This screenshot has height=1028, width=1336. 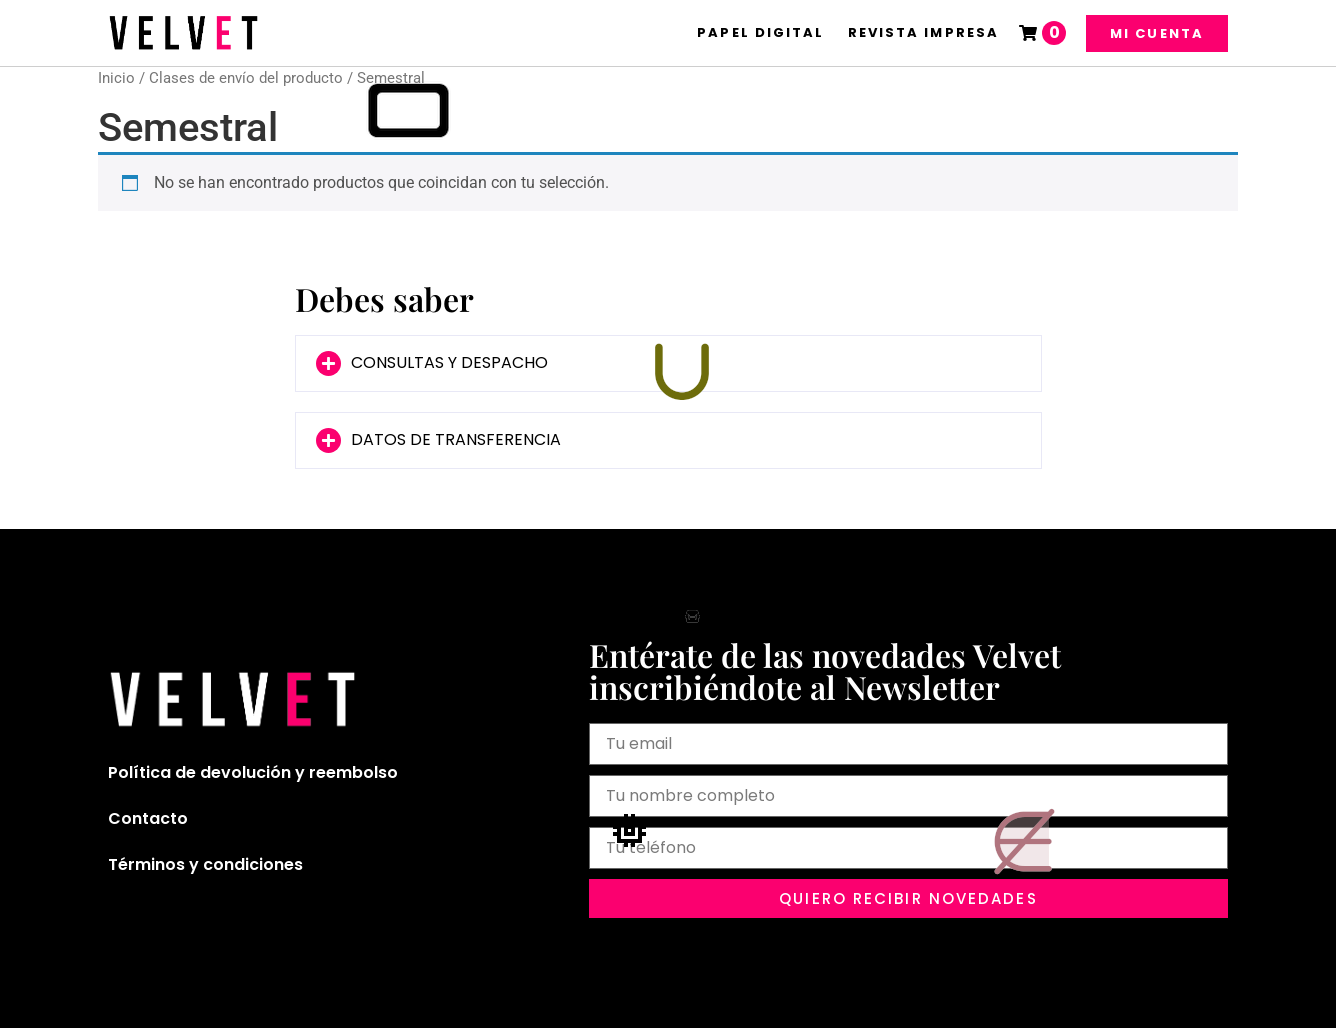 I want to click on combine or merge selected items, so click(x=682, y=368).